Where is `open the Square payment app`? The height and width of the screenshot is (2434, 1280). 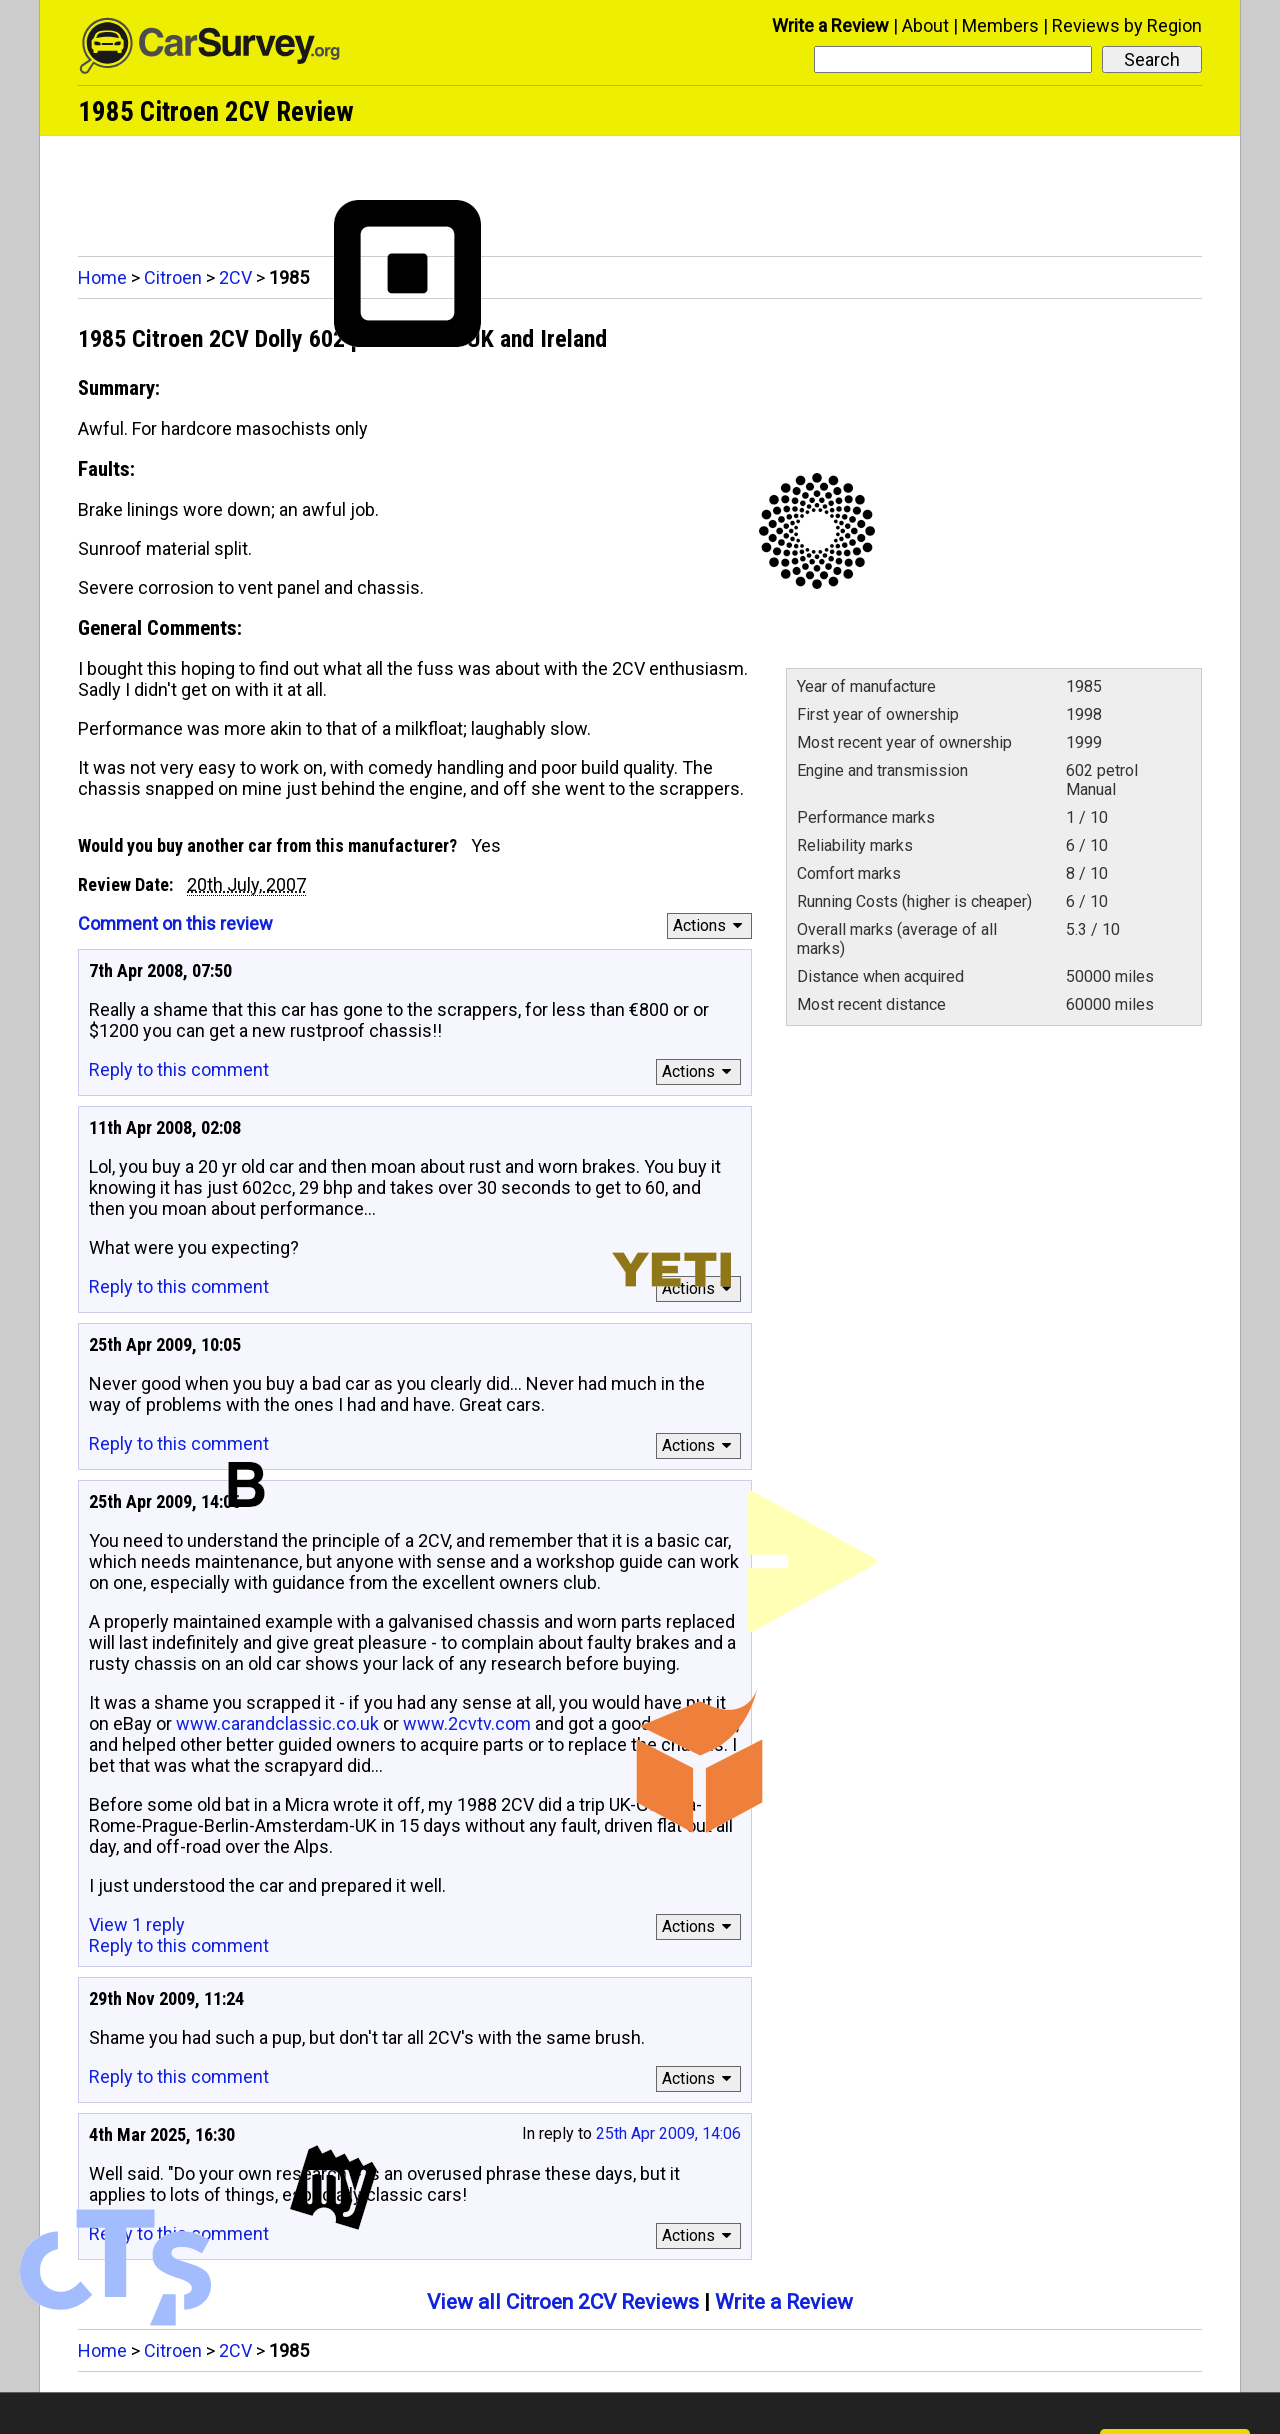
open the Square payment app is located at coordinates (407, 273).